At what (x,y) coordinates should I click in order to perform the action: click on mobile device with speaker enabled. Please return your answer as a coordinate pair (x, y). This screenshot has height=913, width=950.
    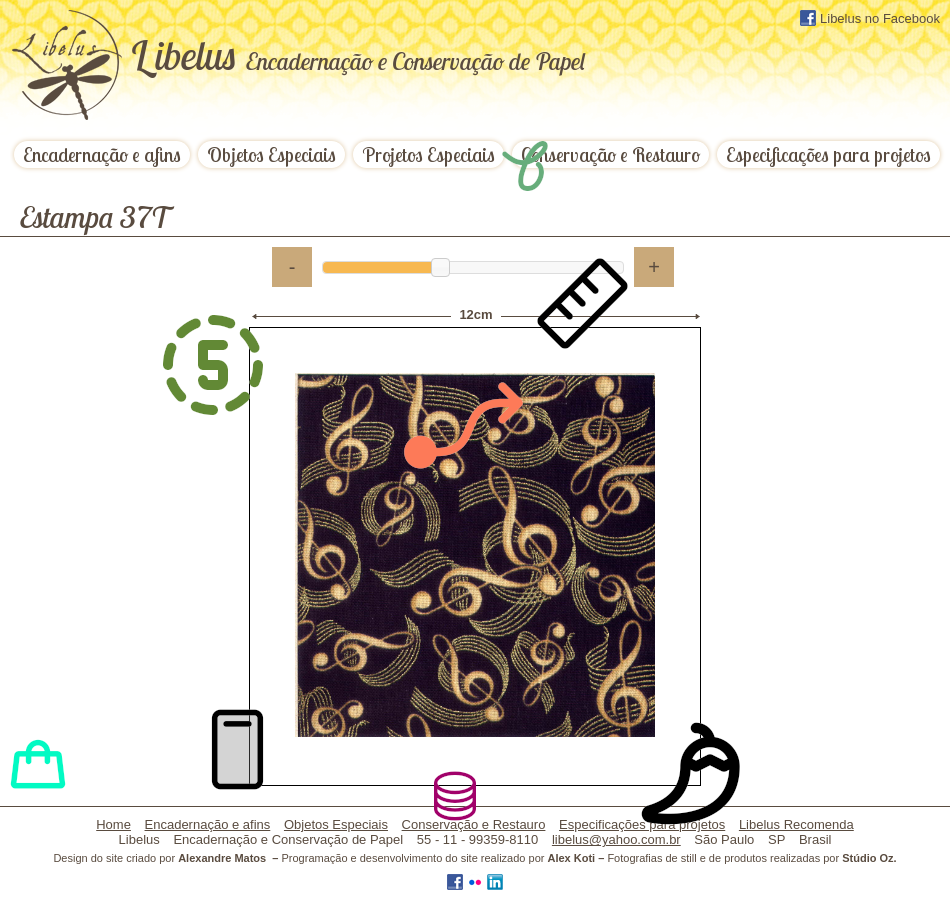
    Looking at the image, I should click on (237, 749).